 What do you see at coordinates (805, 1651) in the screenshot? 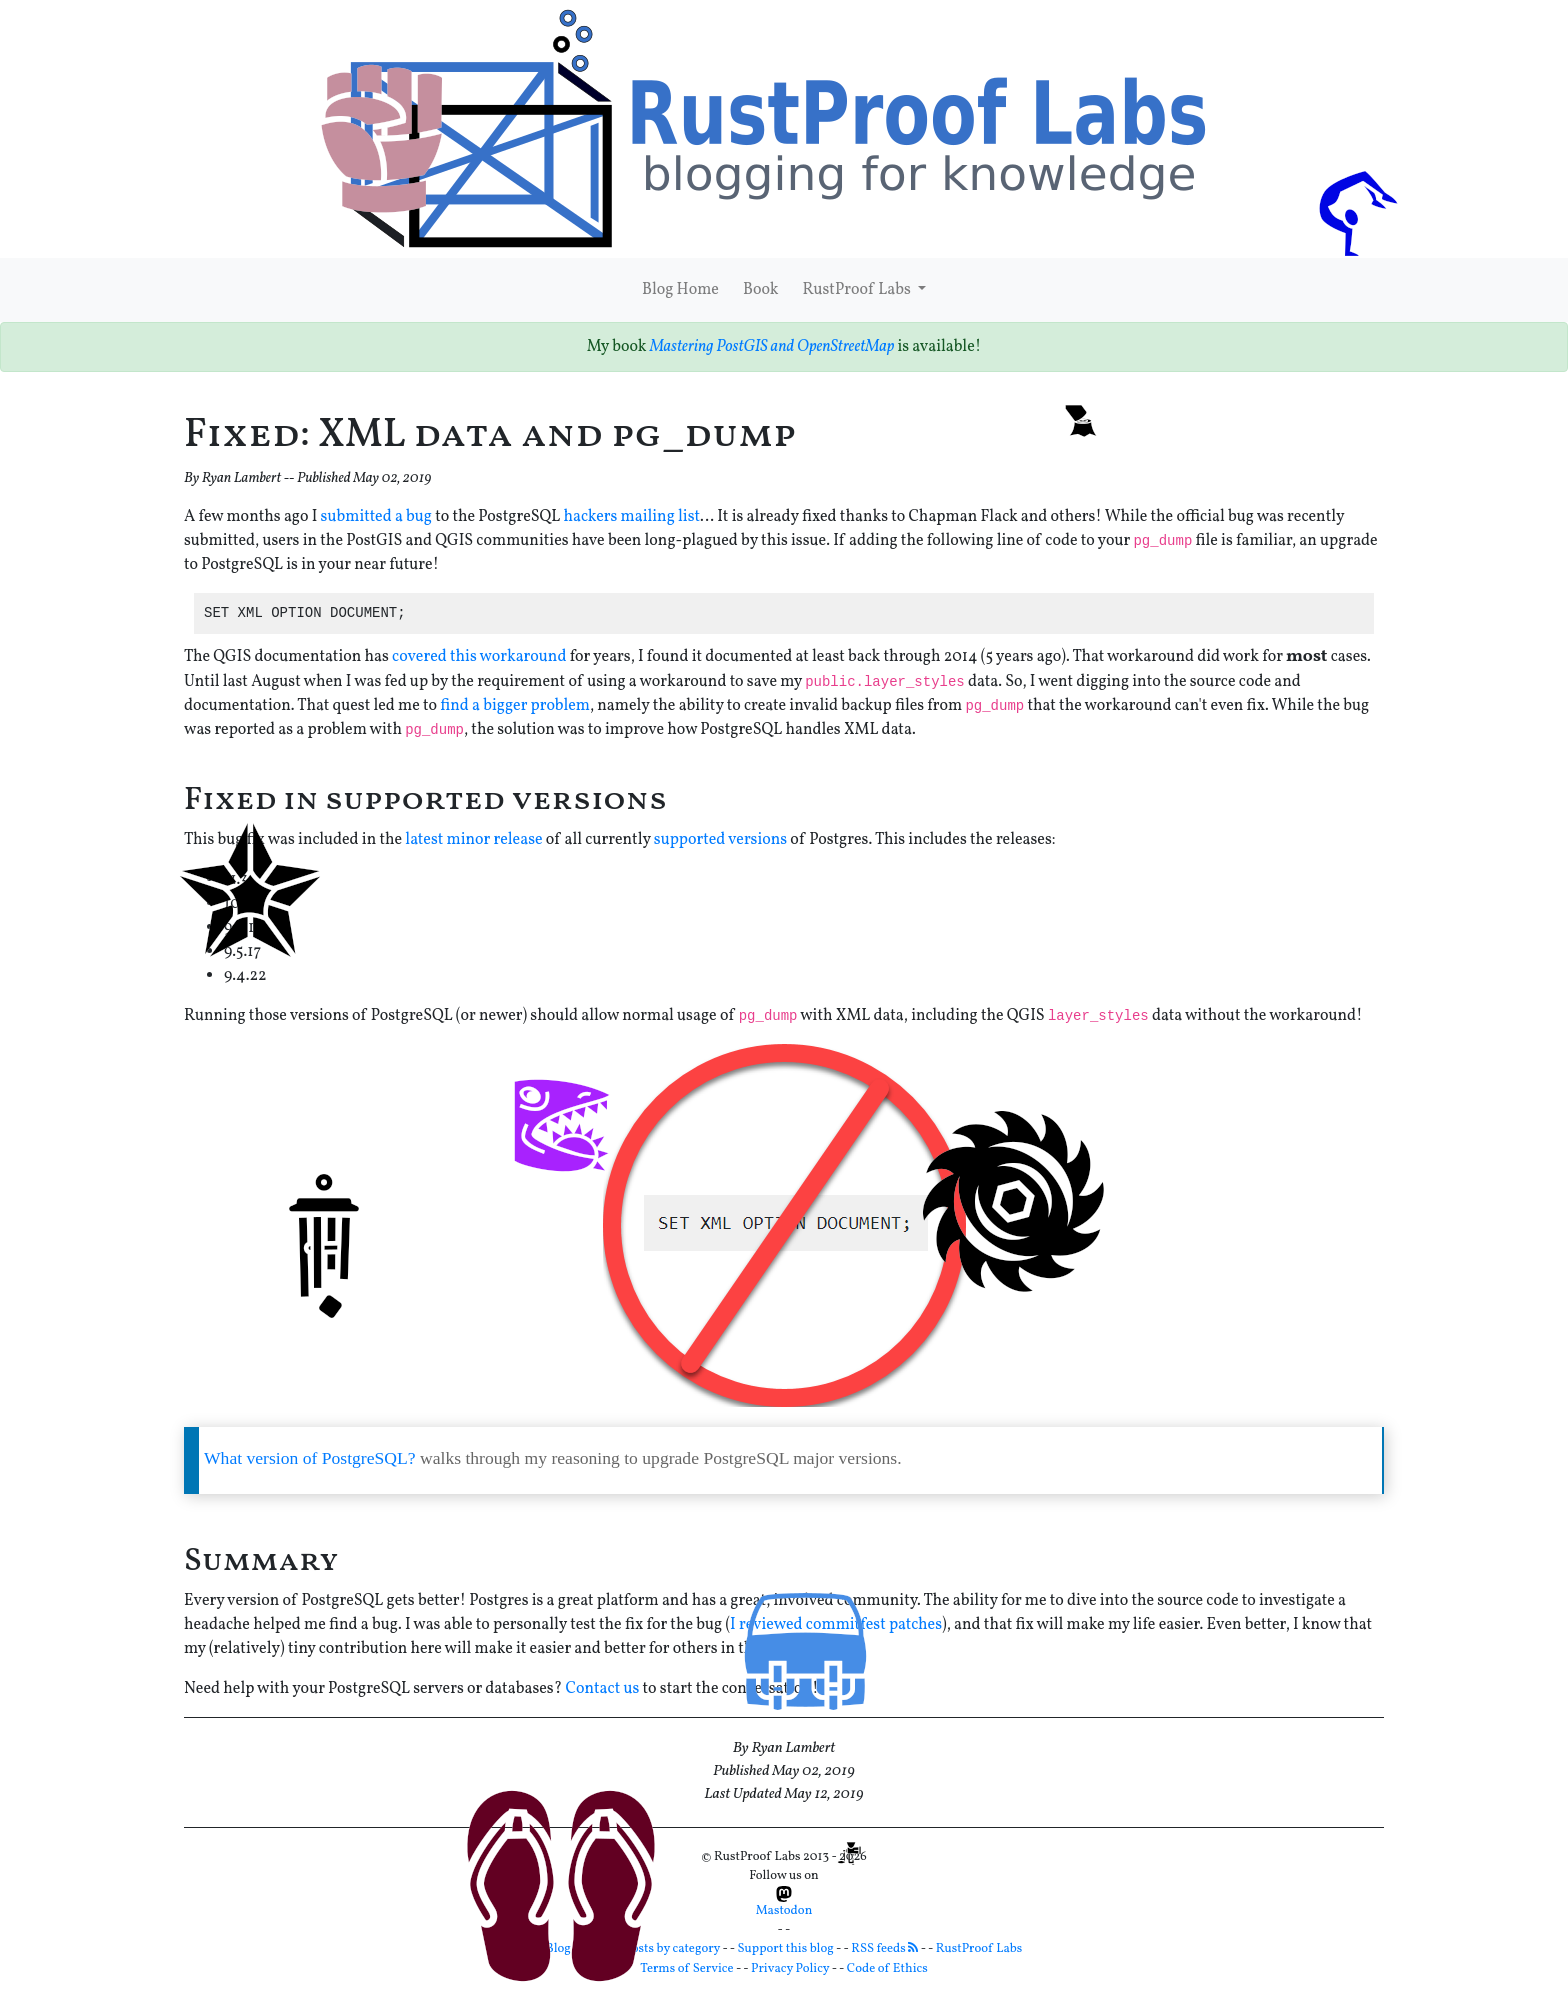
I see `access your shopping bag or cart` at bounding box center [805, 1651].